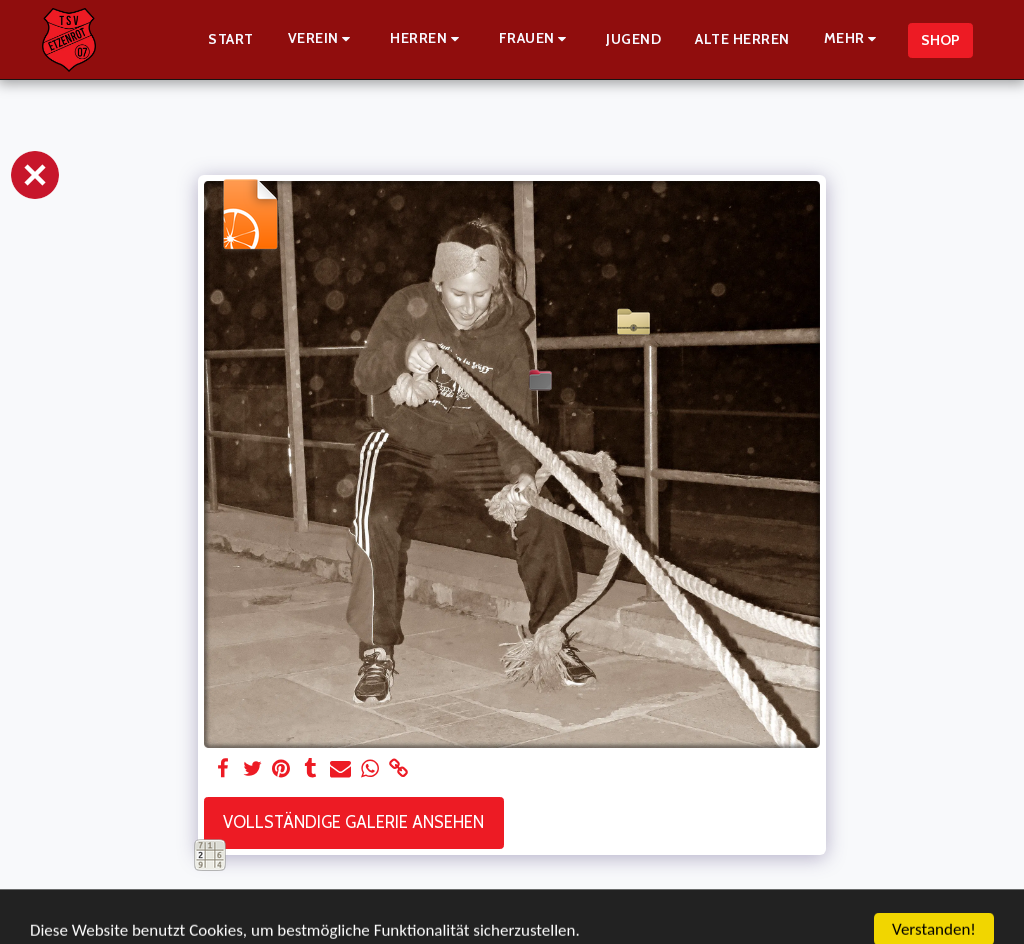 Image resolution: width=1024 pixels, height=944 pixels. I want to click on open folder containing pokémon or pokelantis-themed content, so click(633, 322).